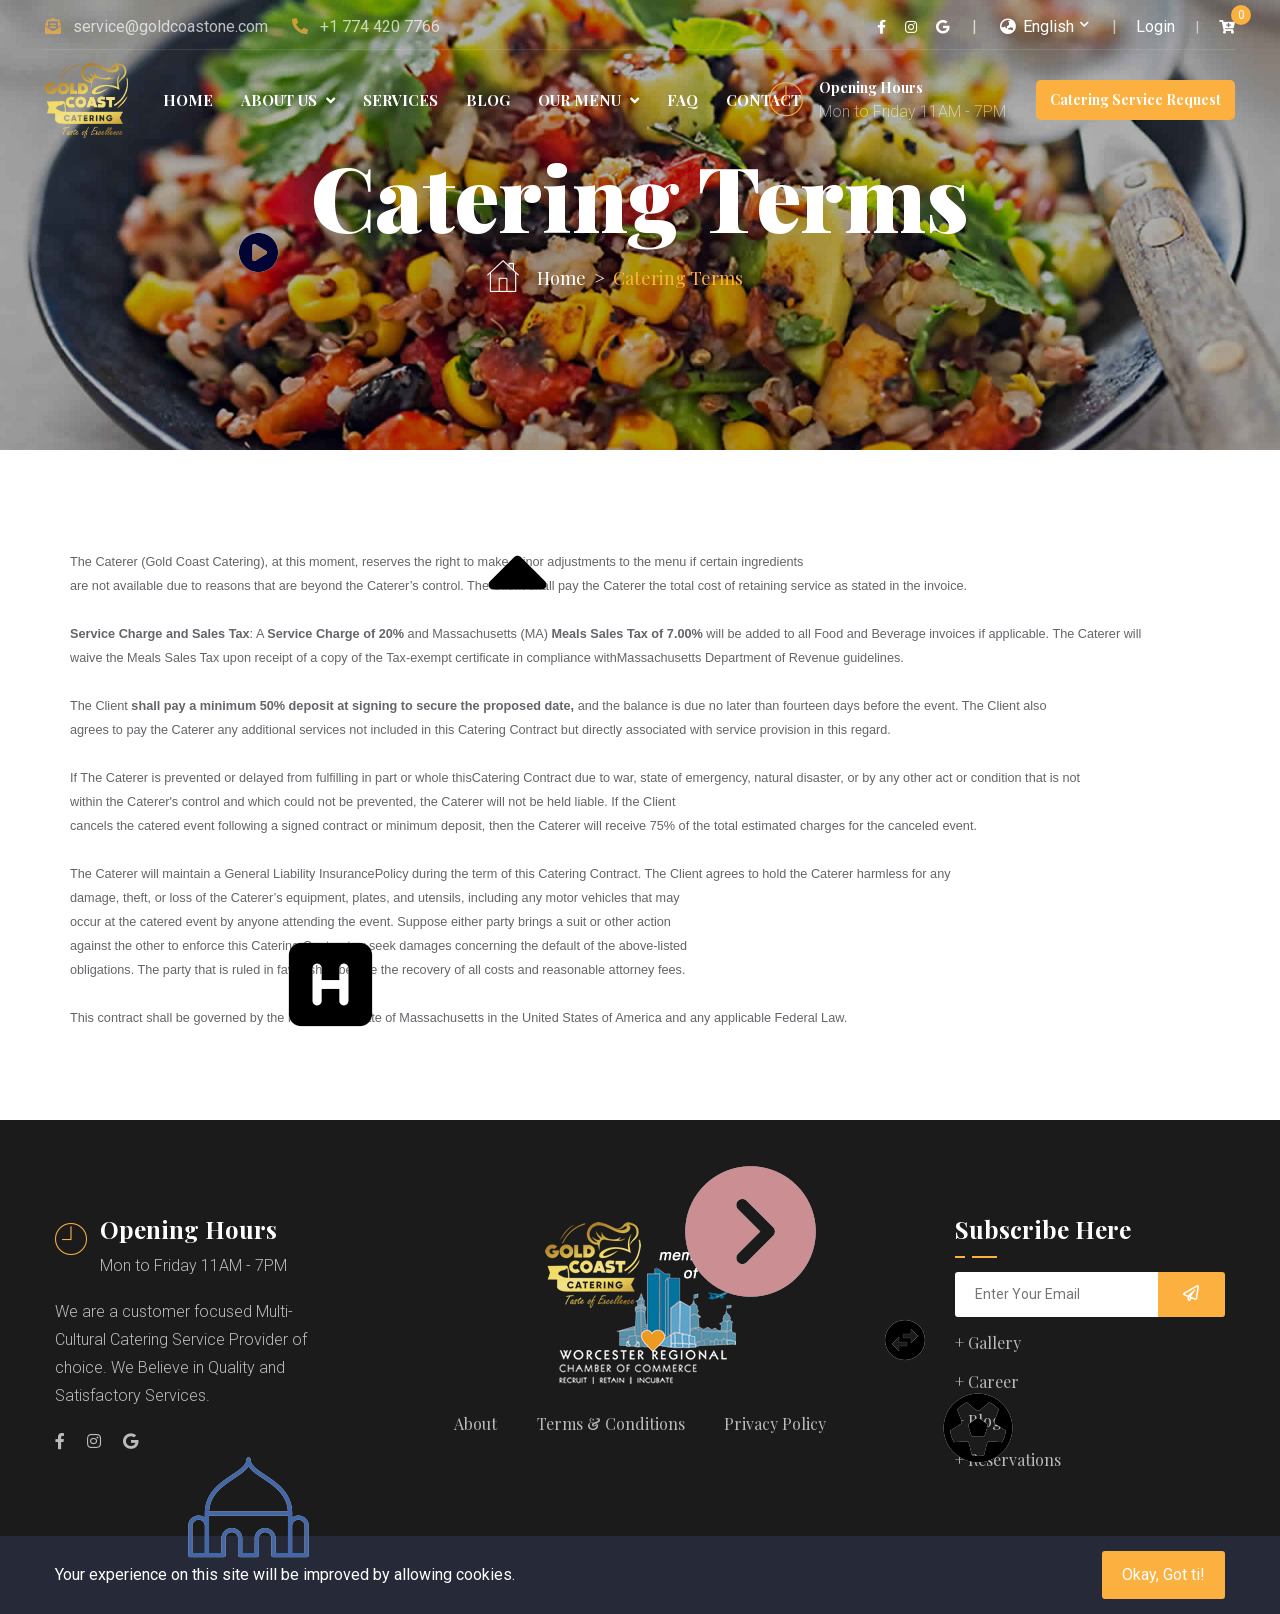  Describe the element at coordinates (248, 1513) in the screenshot. I see `find nearby mosques` at that location.